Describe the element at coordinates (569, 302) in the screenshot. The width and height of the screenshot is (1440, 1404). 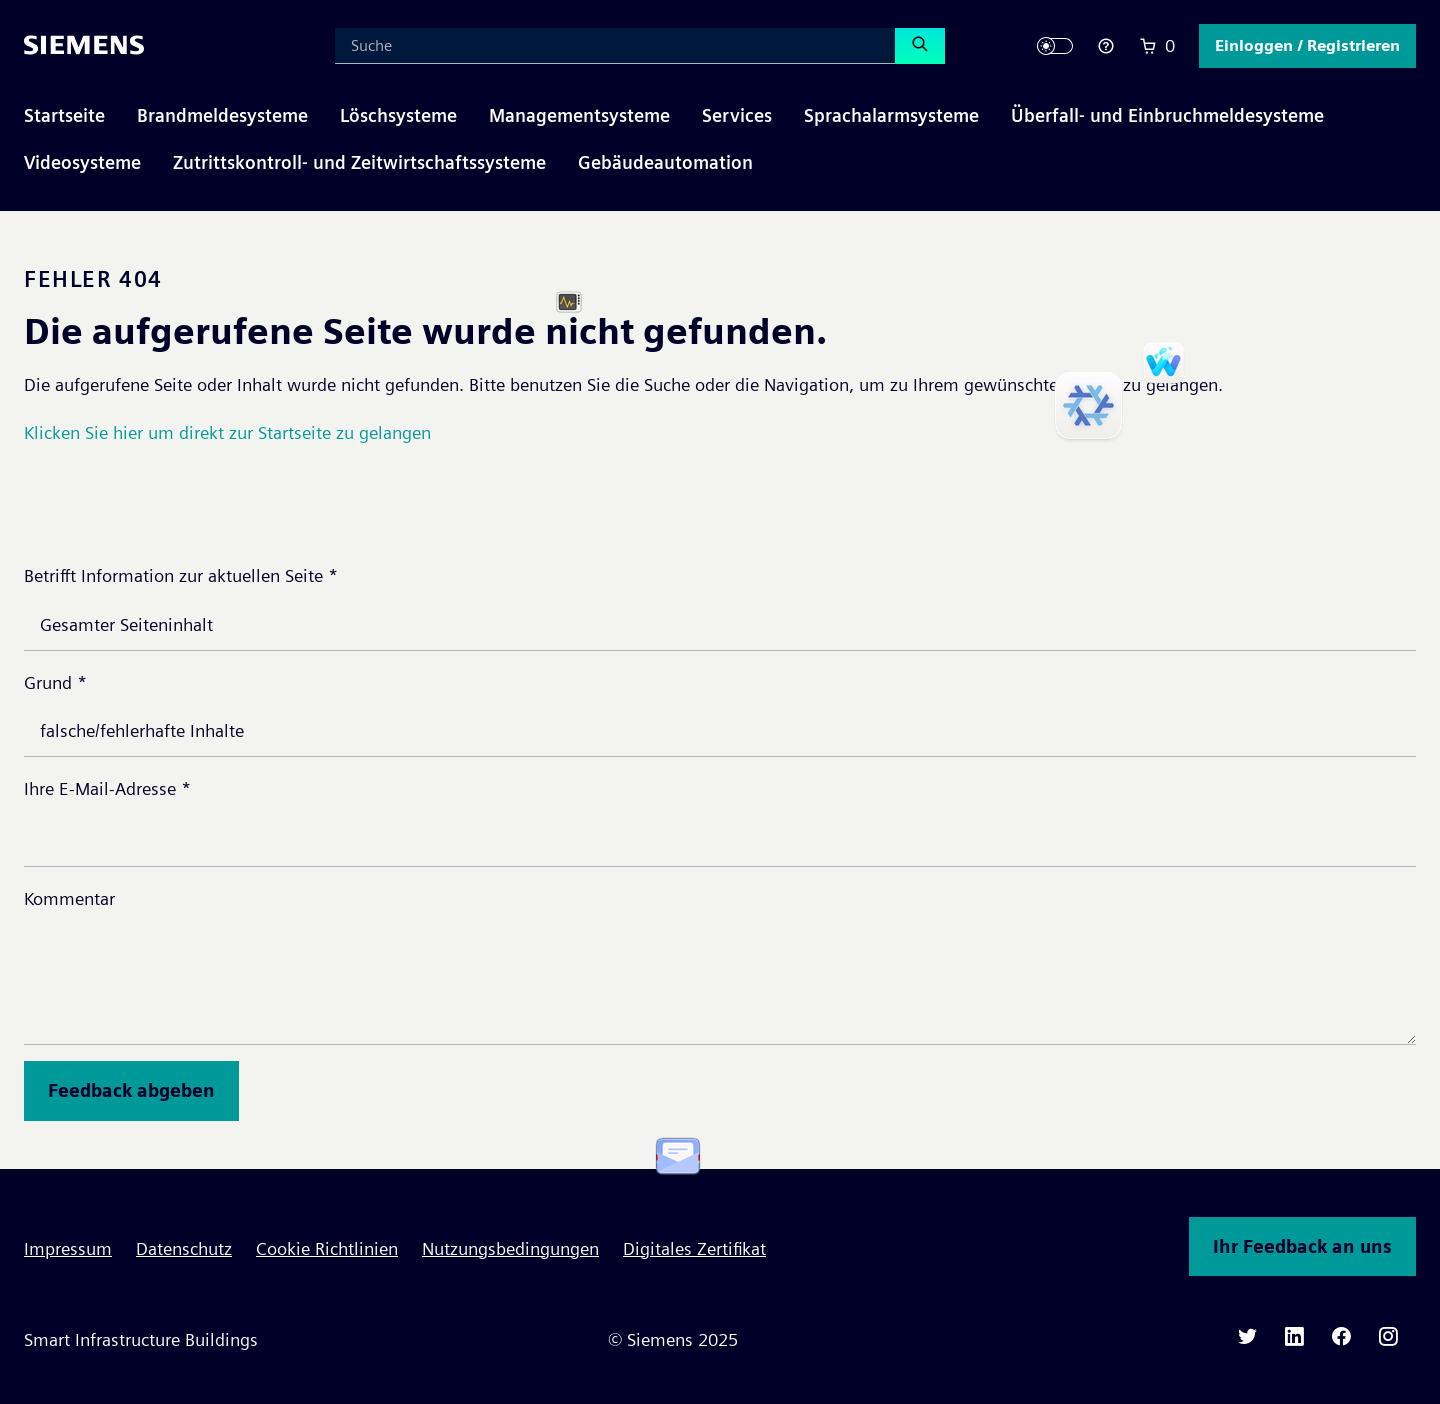
I see `open system monitor application` at that location.